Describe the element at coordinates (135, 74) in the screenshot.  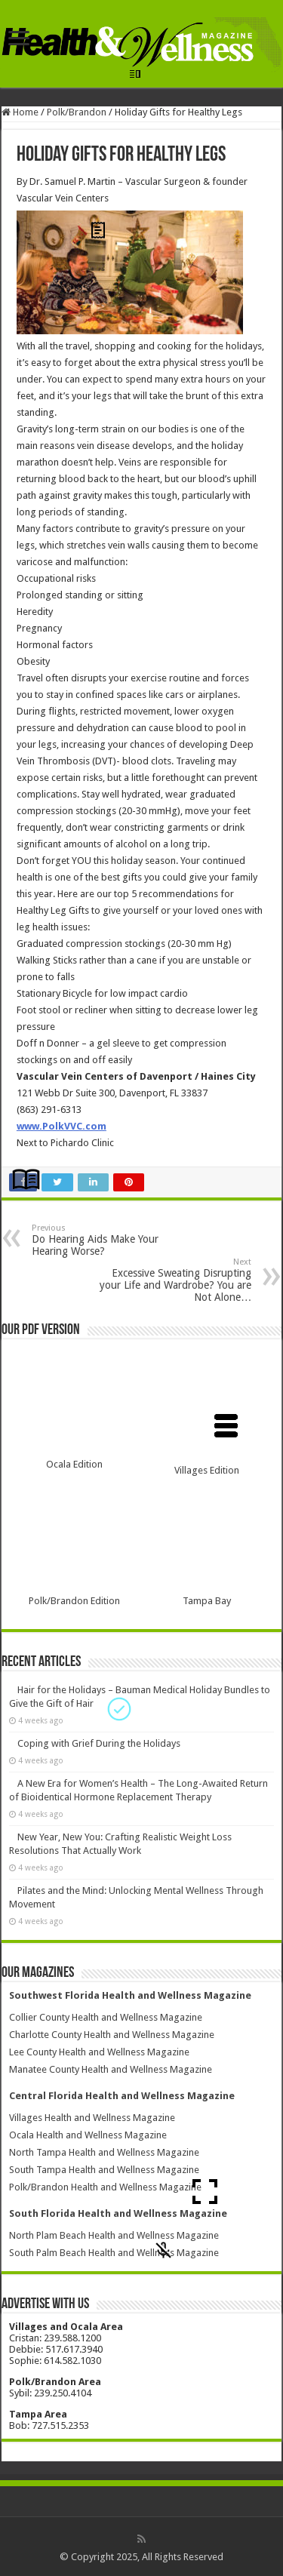
I see `split view into vertical panels` at that location.